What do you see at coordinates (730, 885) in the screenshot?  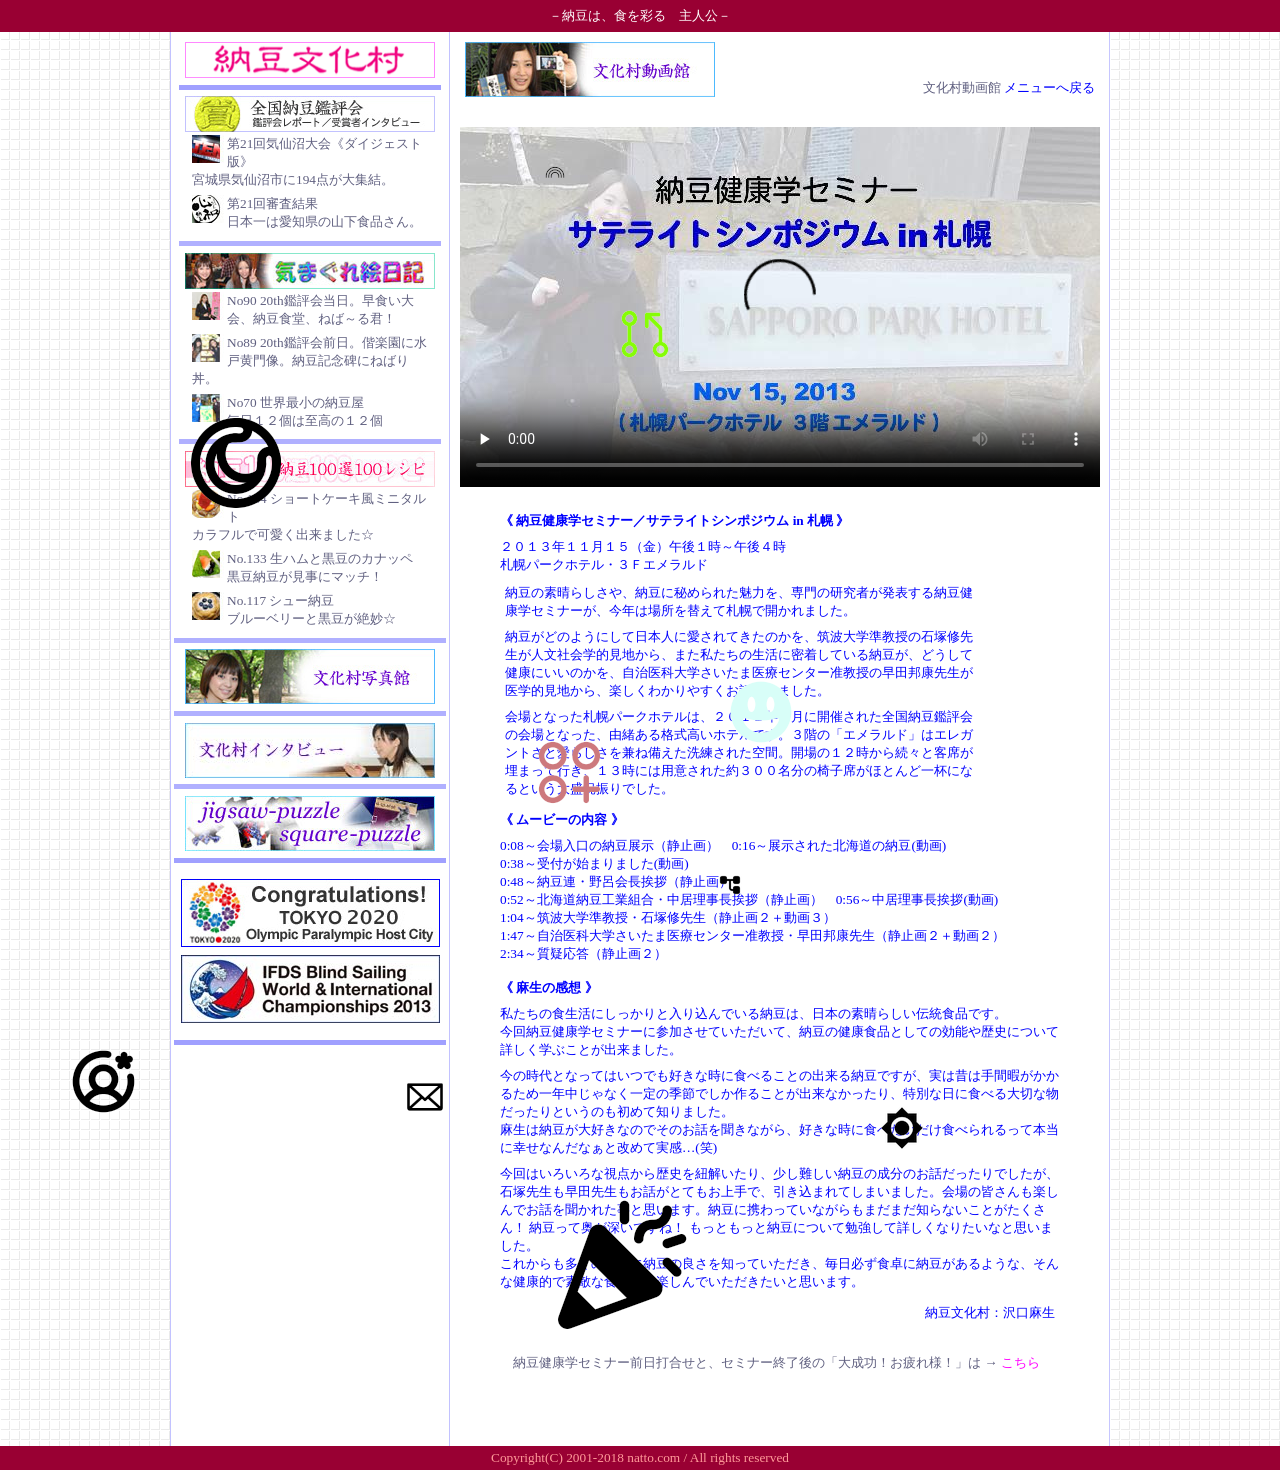 I see `view project hierarchy or structure` at bounding box center [730, 885].